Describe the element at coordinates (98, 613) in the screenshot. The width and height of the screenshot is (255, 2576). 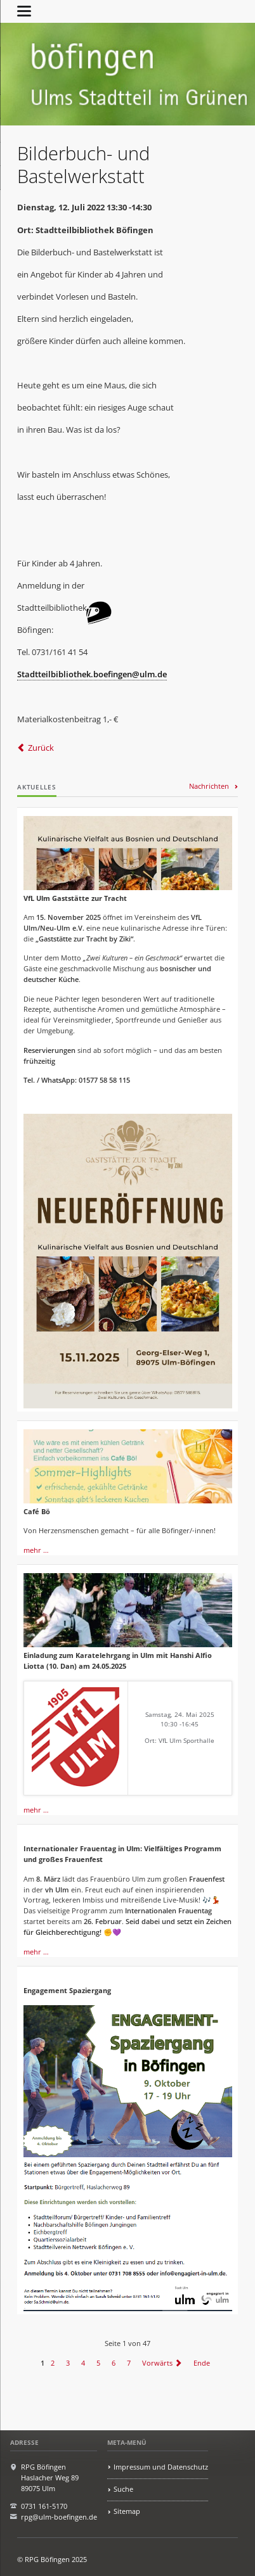
I see `select motorcycle helmet gear` at that location.